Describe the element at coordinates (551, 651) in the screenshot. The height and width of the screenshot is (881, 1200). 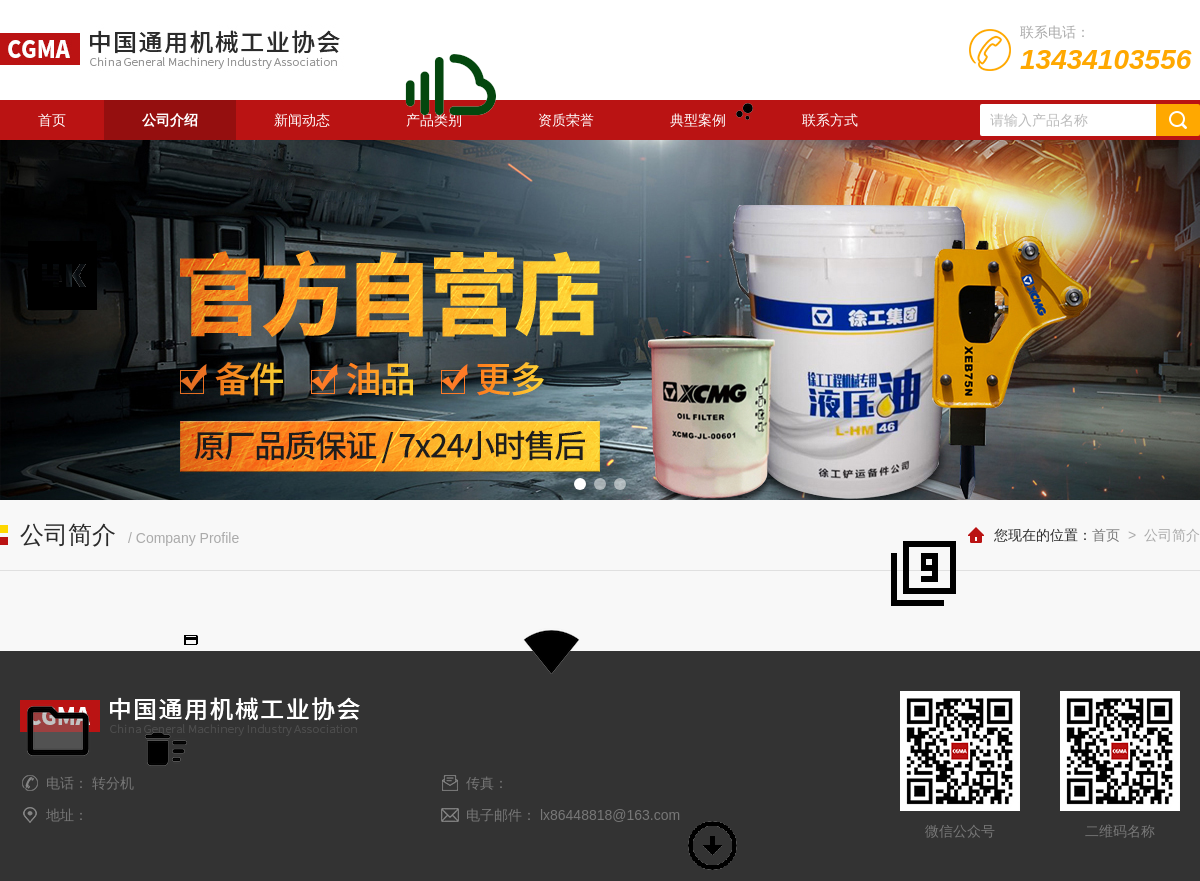
I see `indicates full wifi signal strength` at that location.